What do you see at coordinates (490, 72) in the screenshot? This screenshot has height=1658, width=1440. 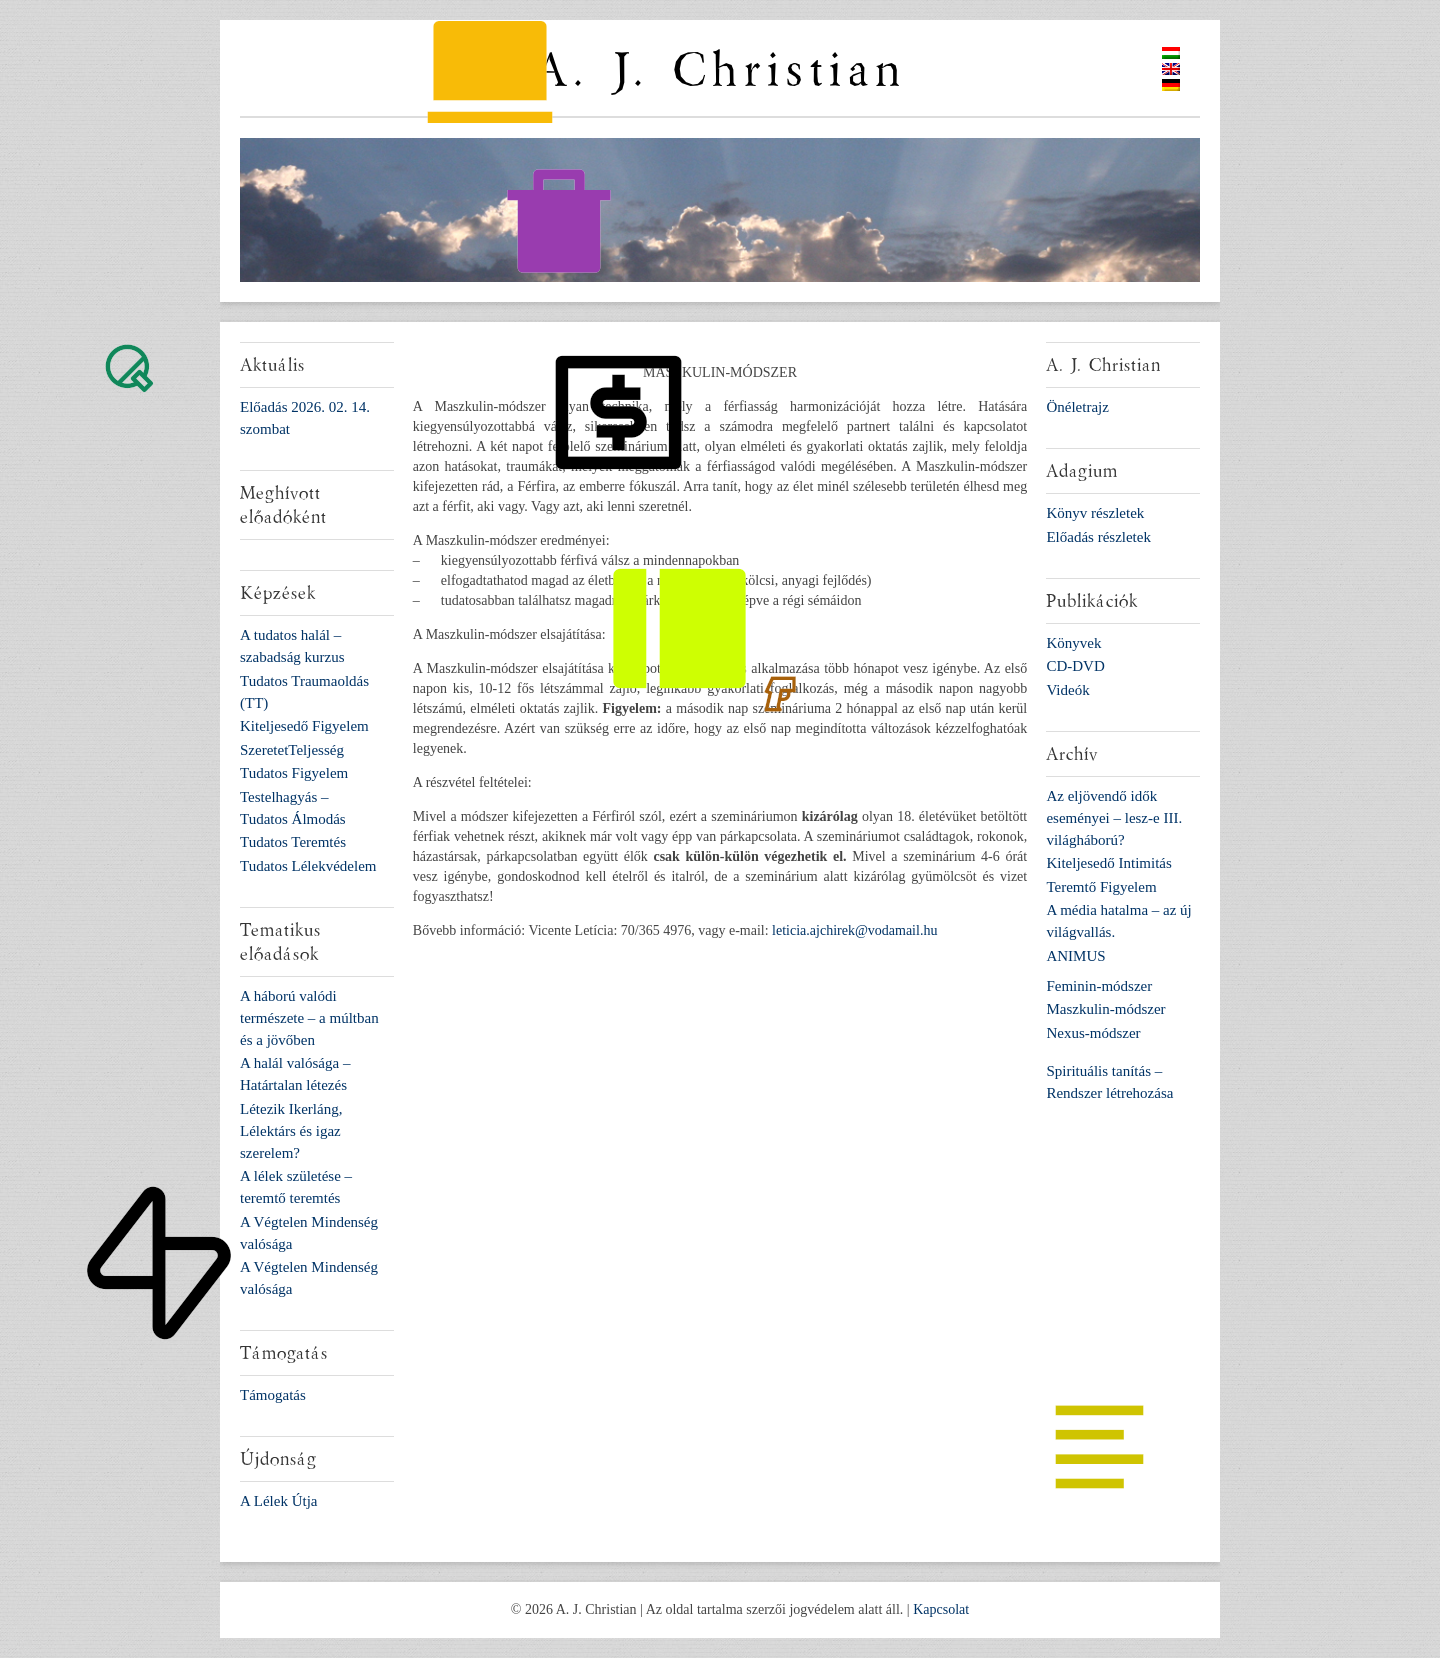 I see `view device information for macbook` at bounding box center [490, 72].